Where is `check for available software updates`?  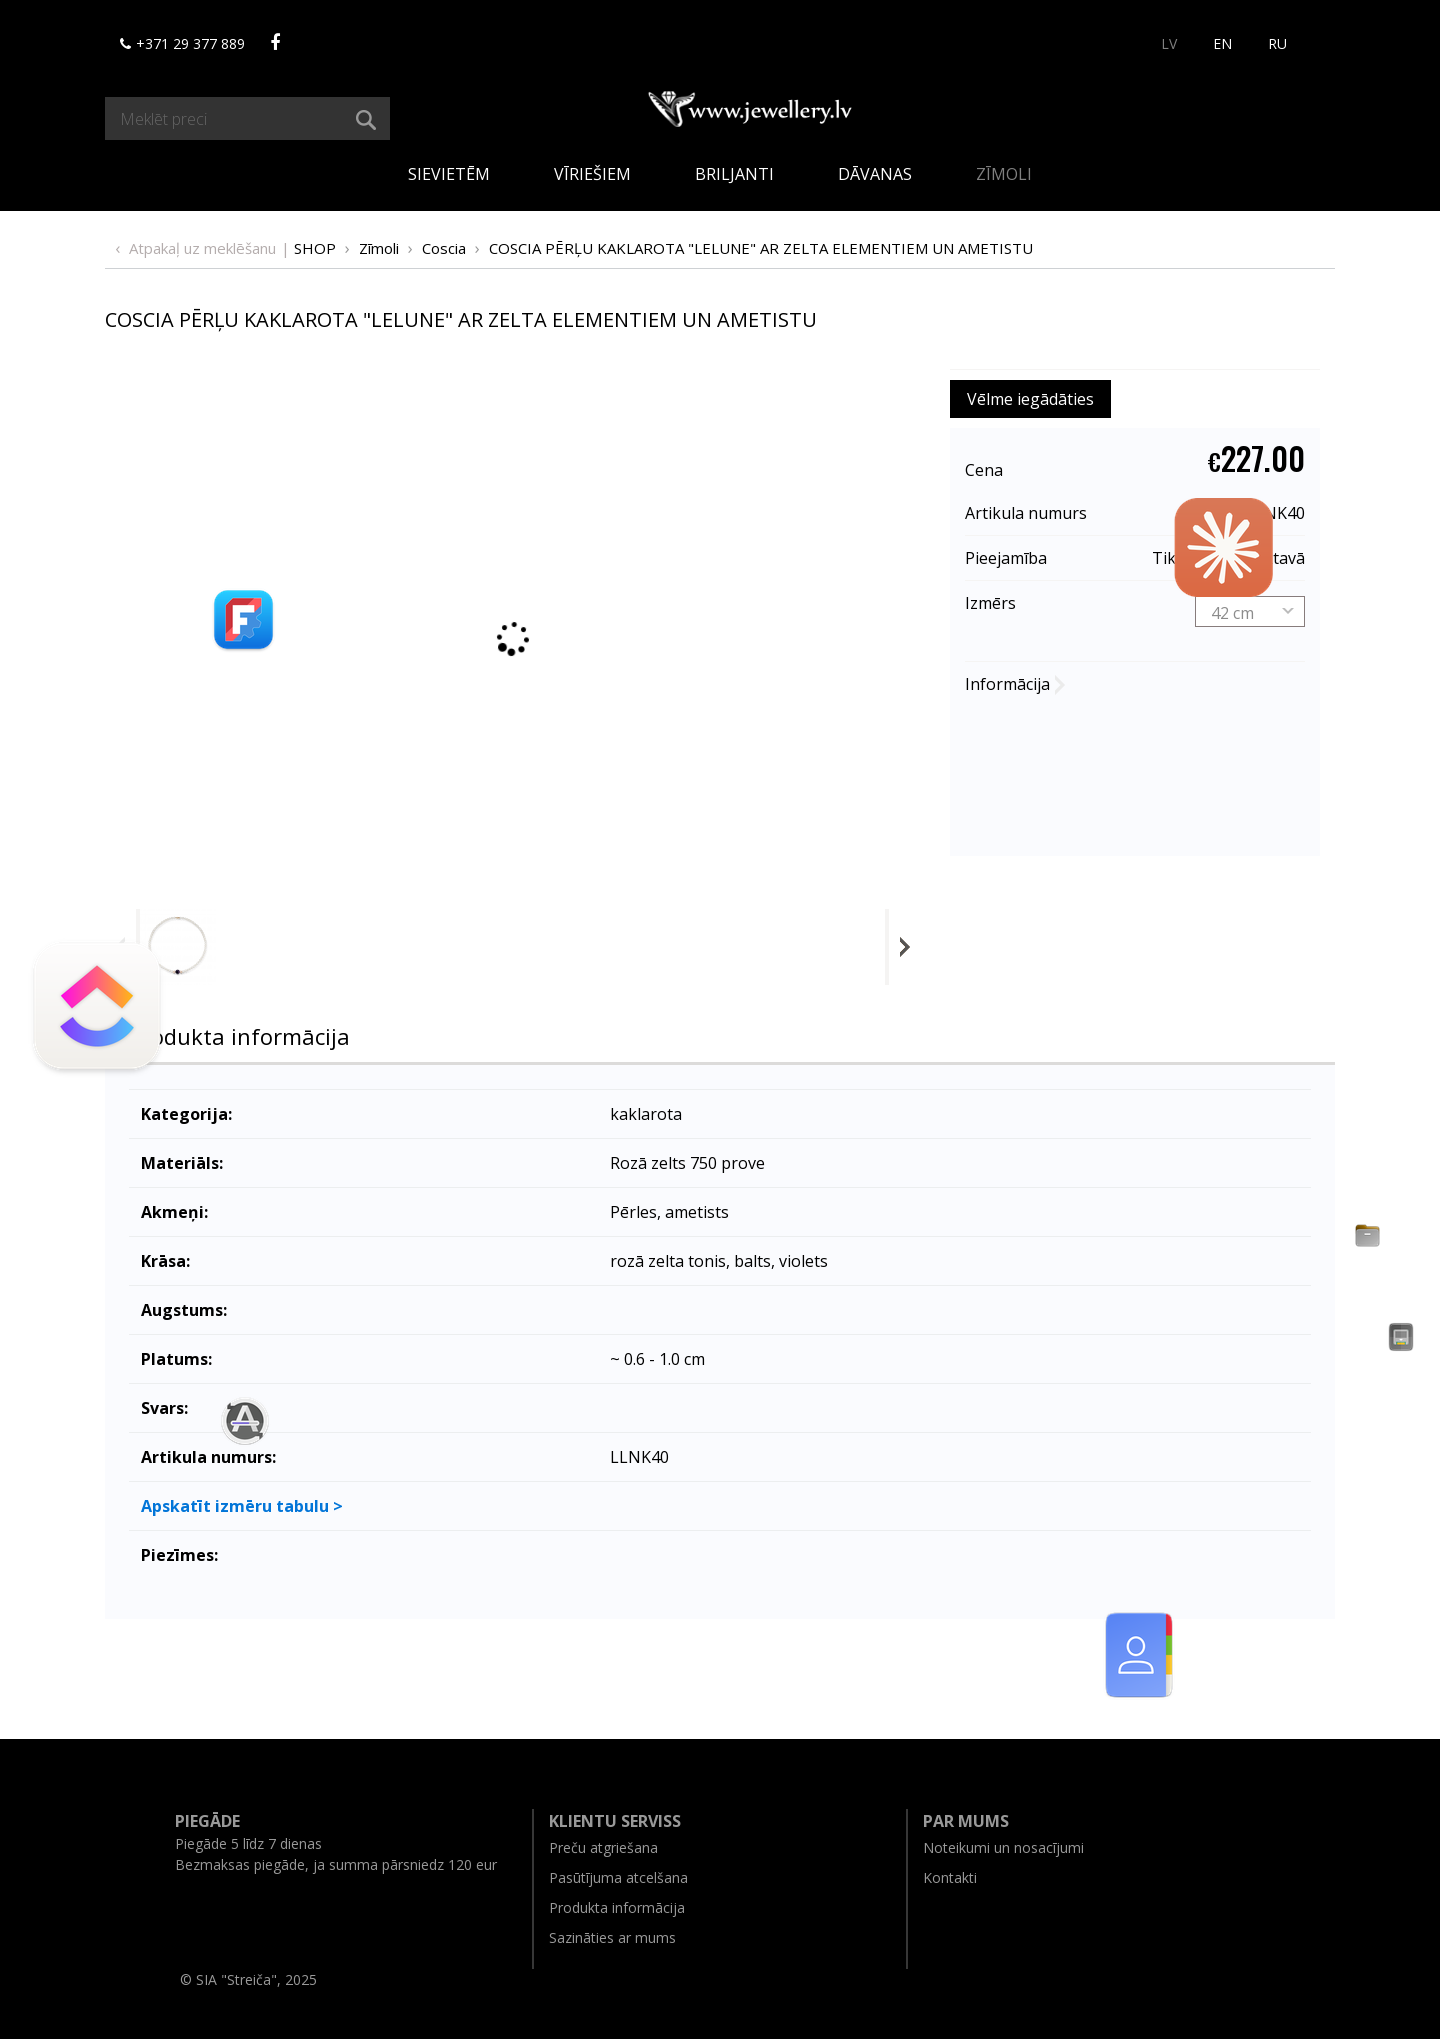
check for available software updates is located at coordinates (245, 1421).